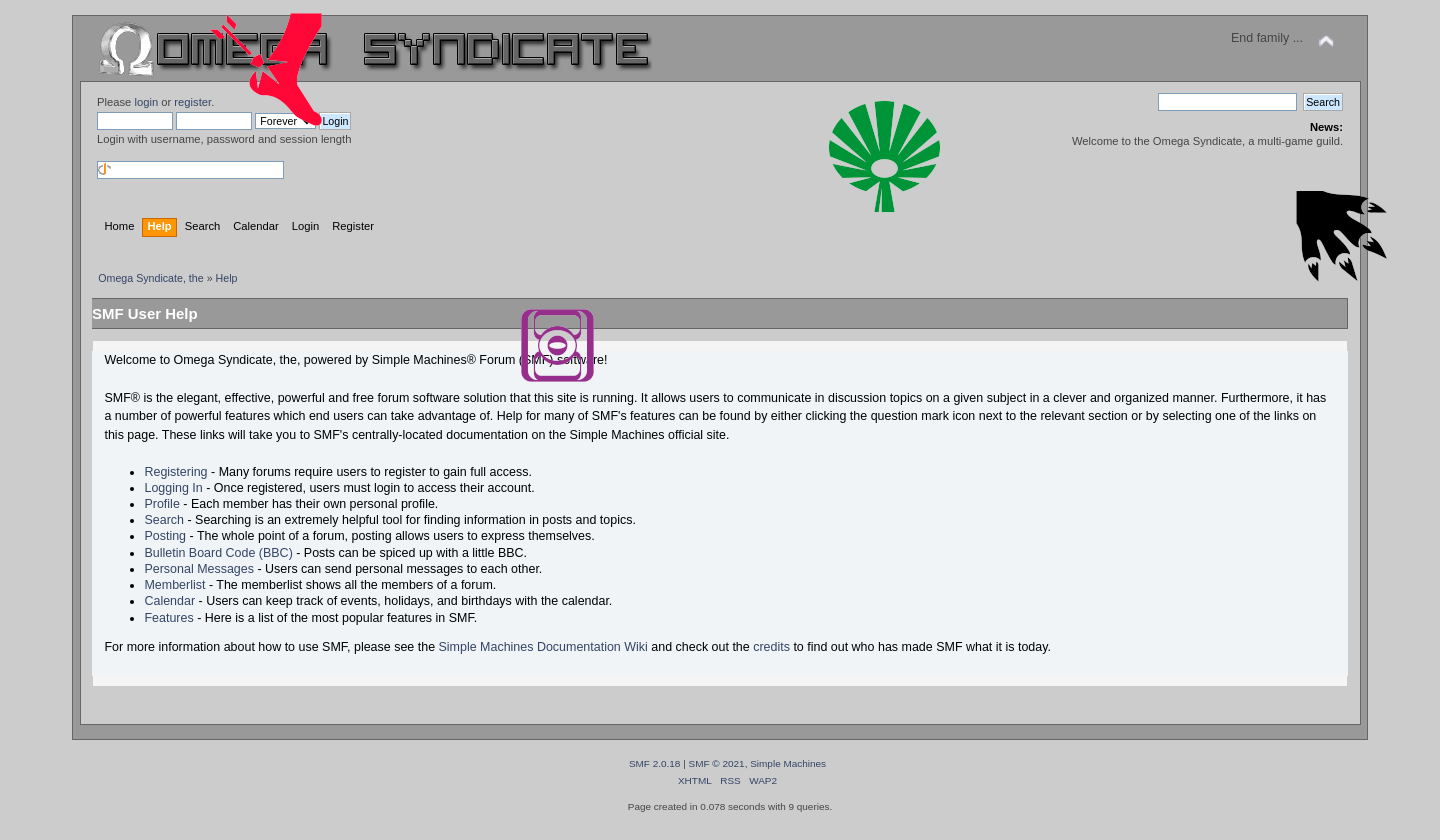  I want to click on access pet or animal-related features, so click(1342, 236).